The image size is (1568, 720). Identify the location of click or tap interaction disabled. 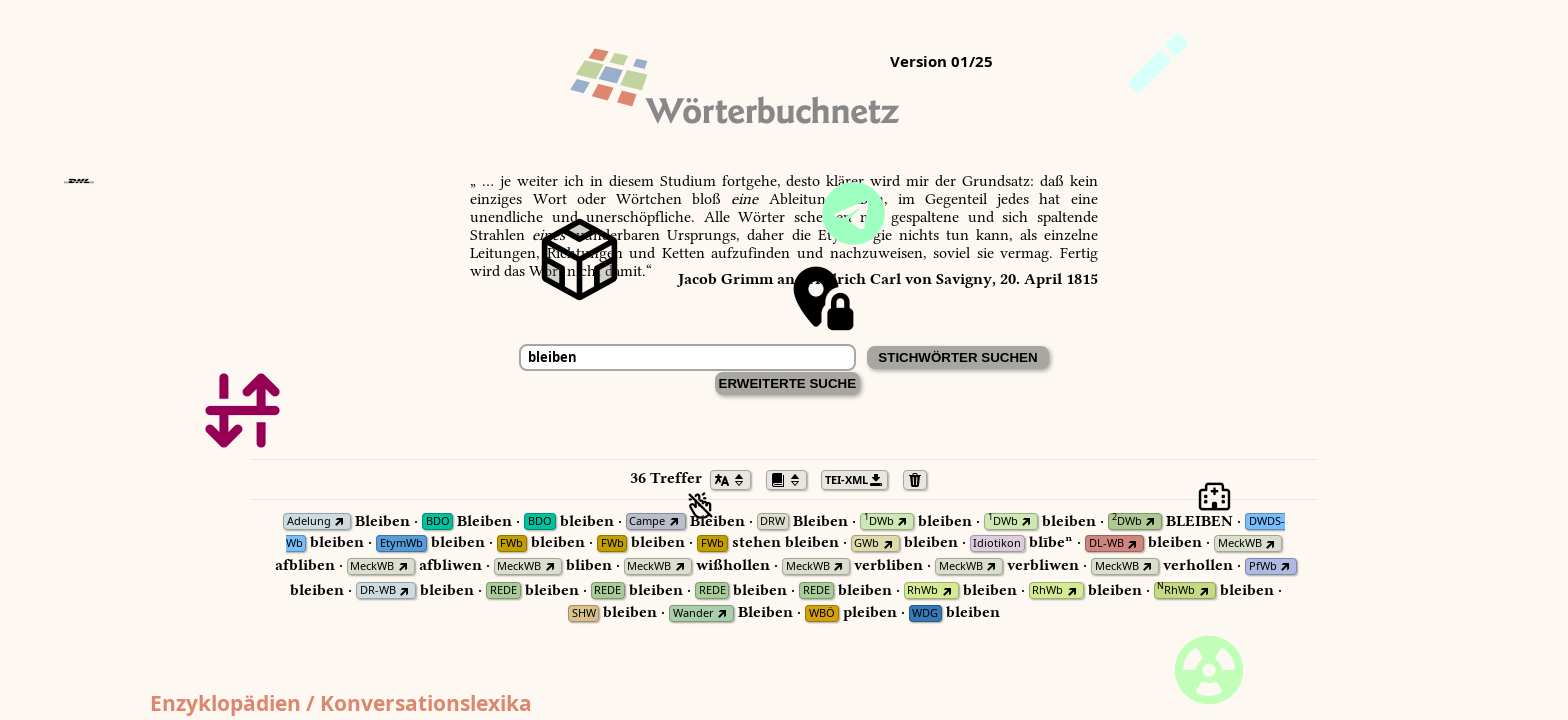
(700, 505).